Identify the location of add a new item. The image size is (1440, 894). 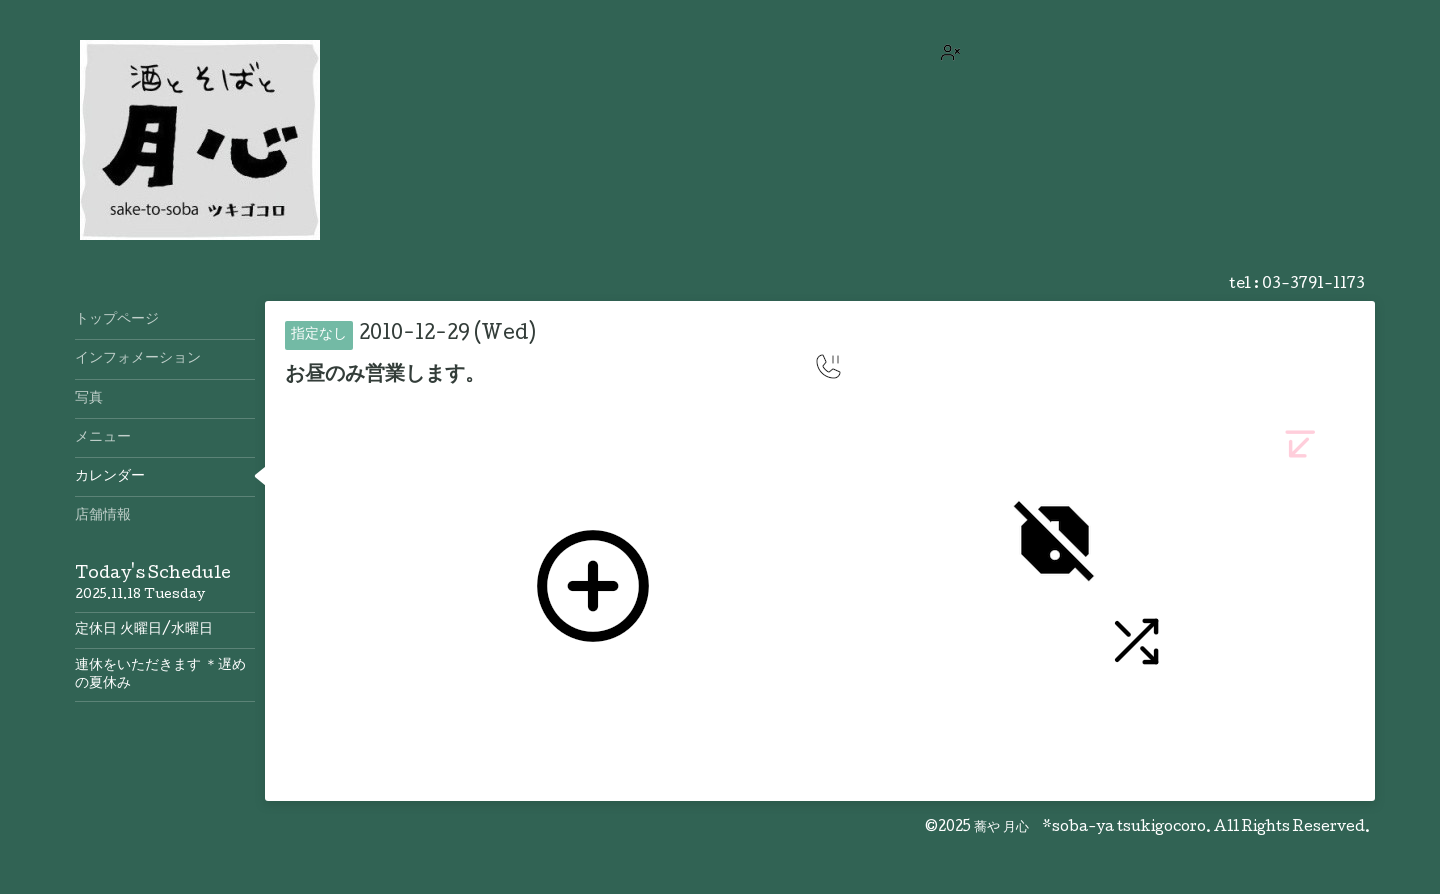
(593, 586).